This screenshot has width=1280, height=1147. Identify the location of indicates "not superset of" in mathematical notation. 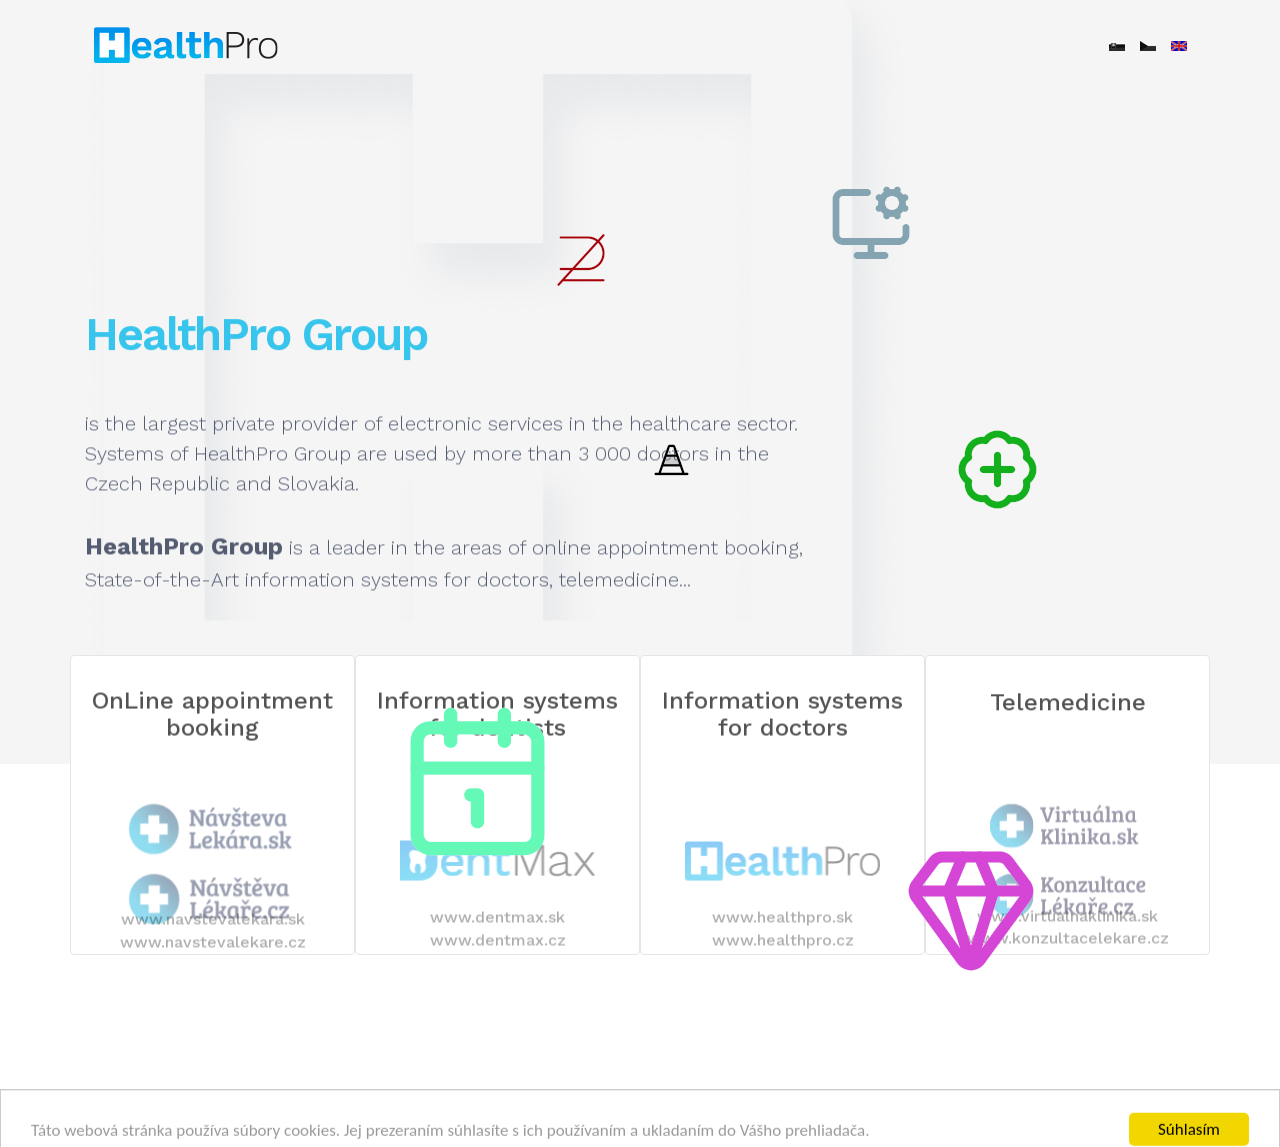
(581, 260).